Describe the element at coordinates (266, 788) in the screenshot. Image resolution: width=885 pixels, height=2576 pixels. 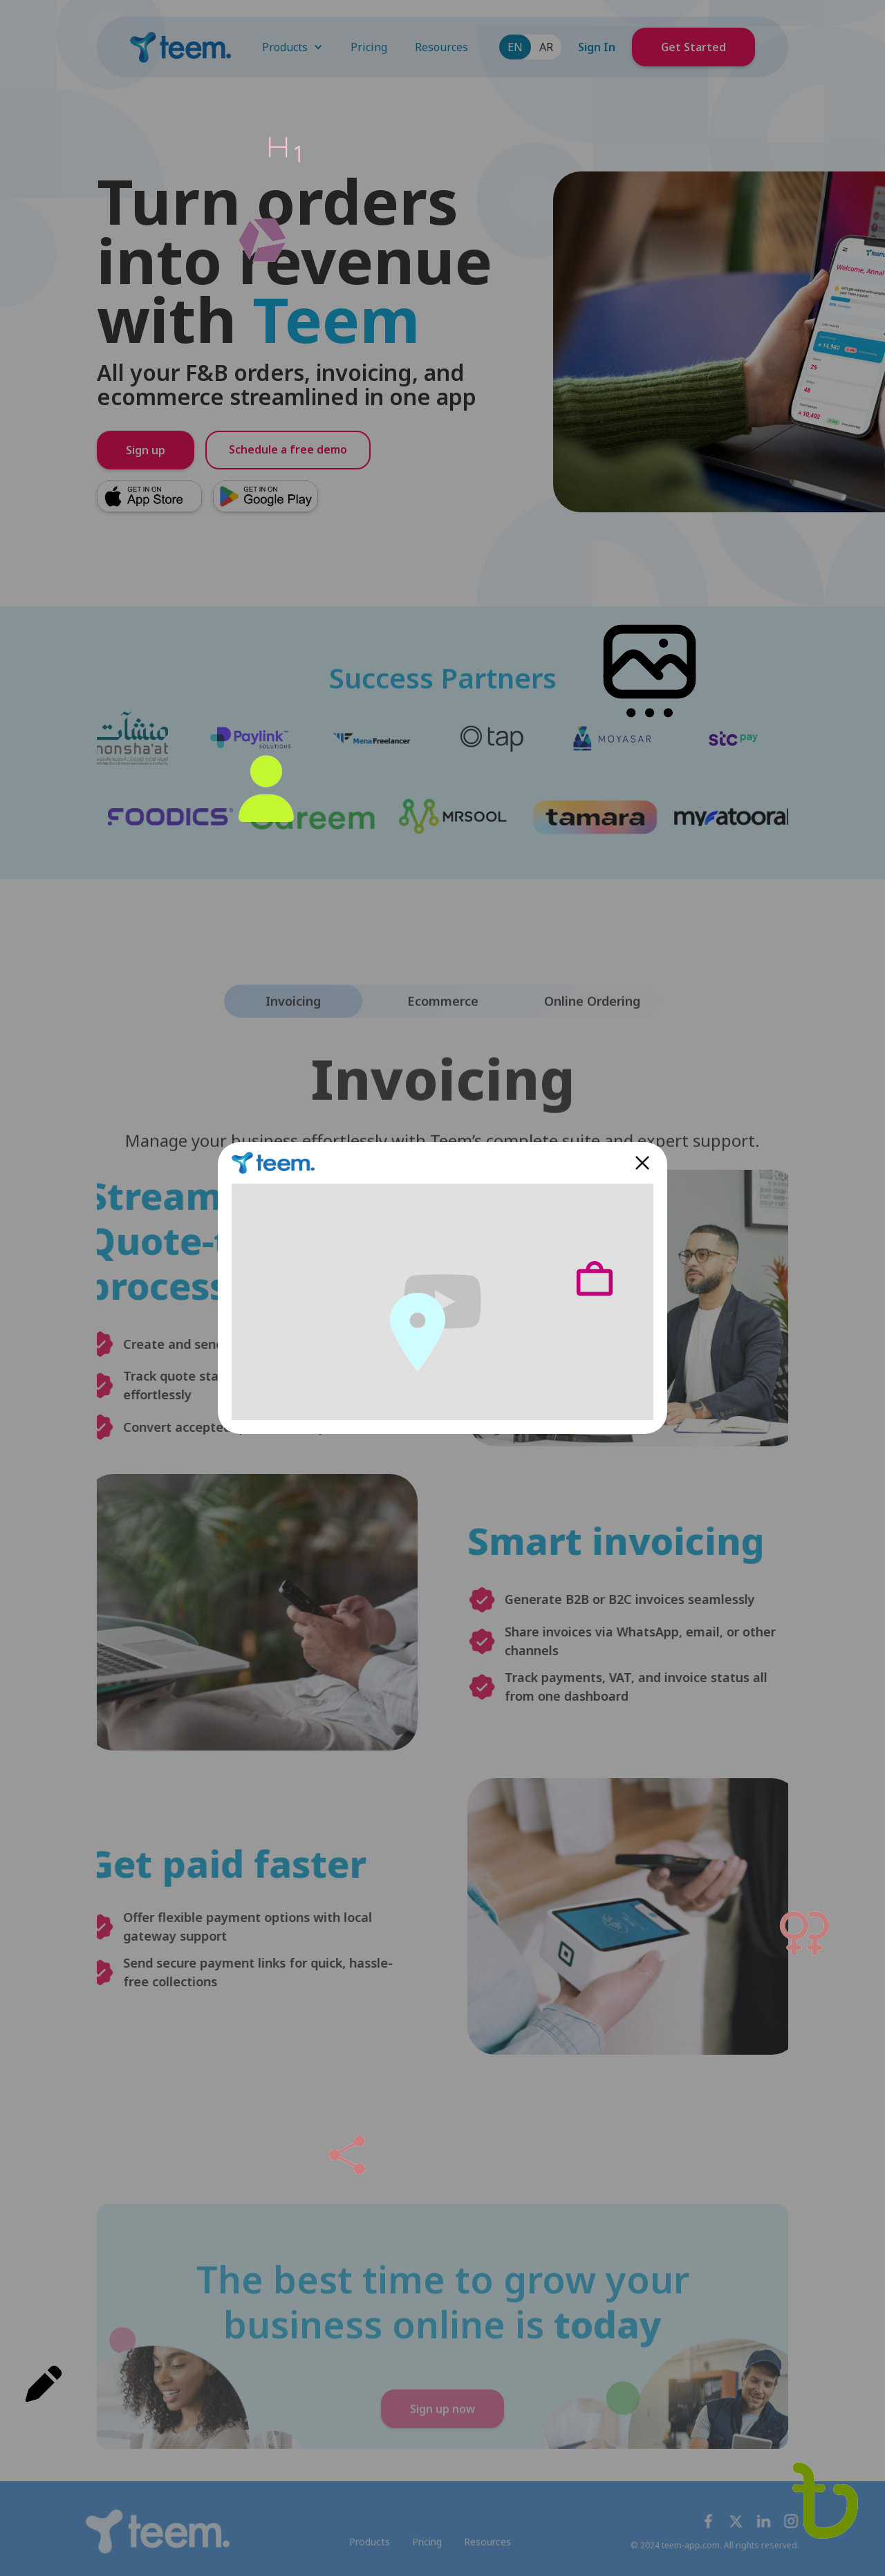
I see `view your profile` at that location.